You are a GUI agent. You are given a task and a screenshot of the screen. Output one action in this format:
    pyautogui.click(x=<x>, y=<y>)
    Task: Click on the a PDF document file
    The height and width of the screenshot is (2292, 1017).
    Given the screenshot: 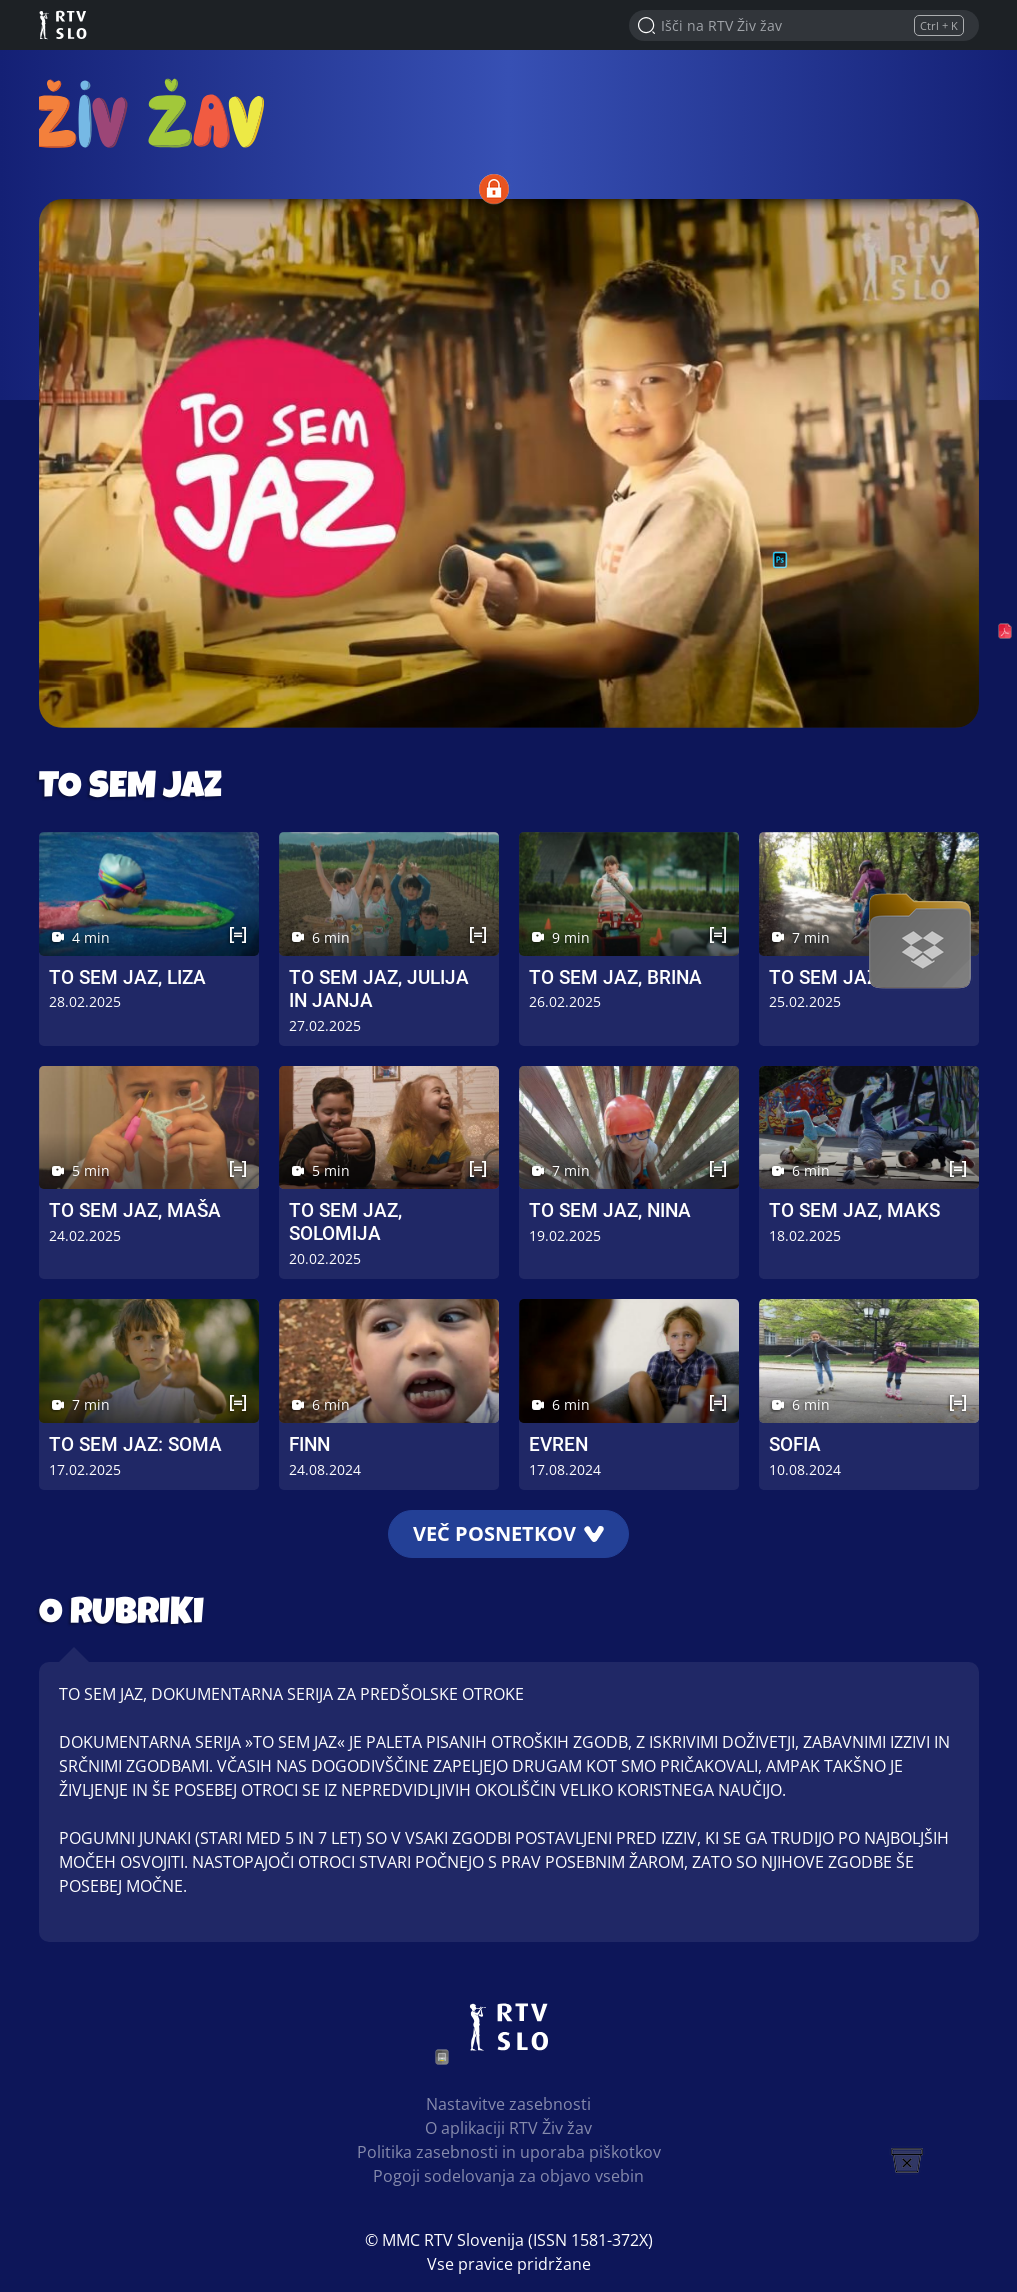 What is the action you would take?
    pyautogui.click(x=1005, y=631)
    